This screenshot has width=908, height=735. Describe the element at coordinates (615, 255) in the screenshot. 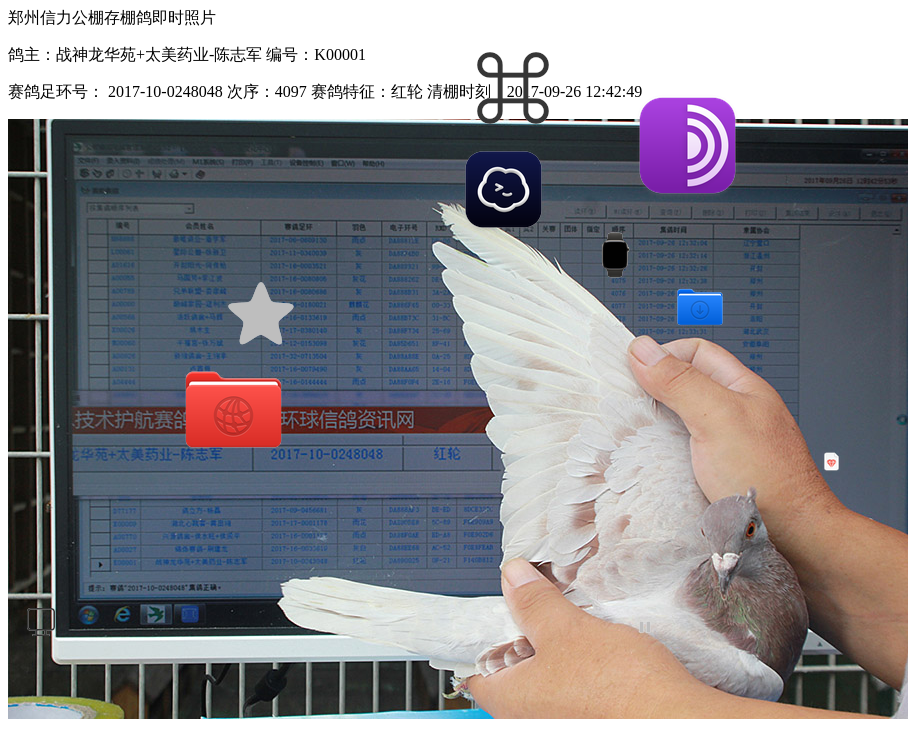

I see `apple watch series 10 device icon` at that location.